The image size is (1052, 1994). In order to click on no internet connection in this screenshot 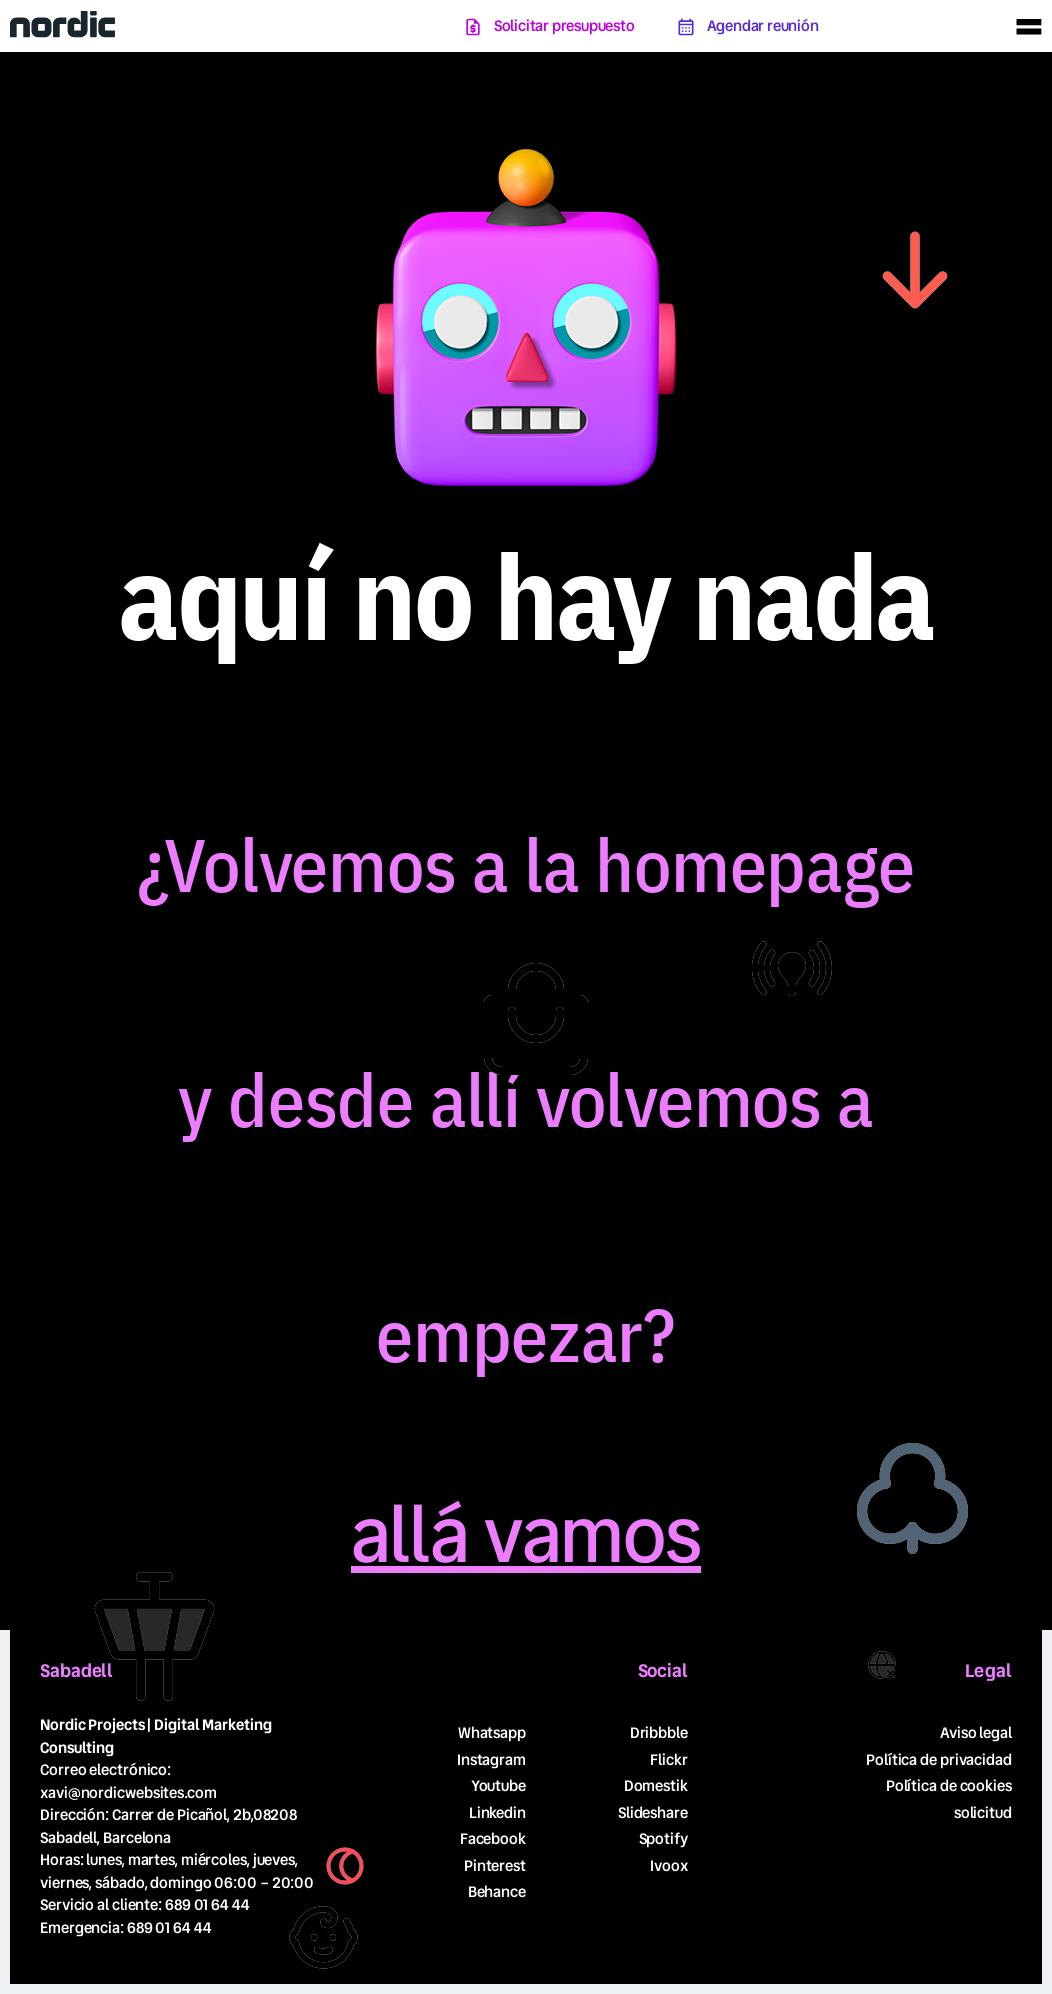, I will do `click(882, 1665)`.